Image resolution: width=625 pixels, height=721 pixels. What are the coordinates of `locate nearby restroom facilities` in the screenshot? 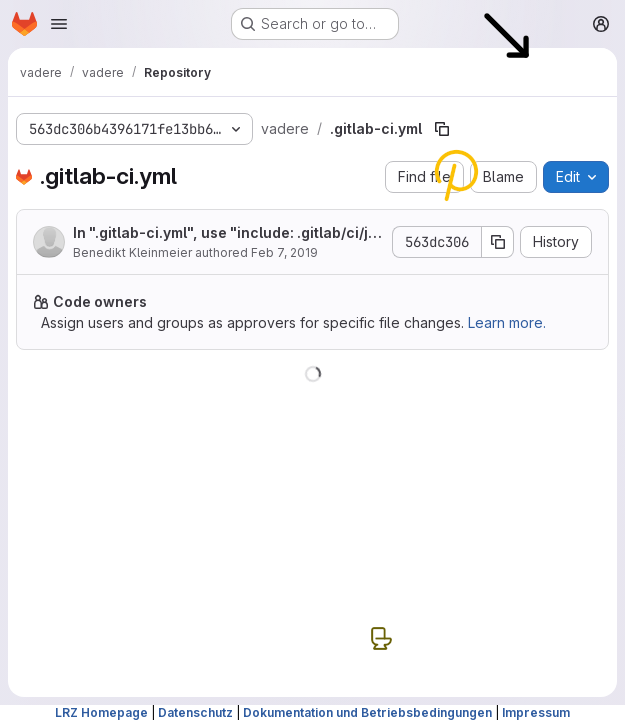 It's located at (381, 638).